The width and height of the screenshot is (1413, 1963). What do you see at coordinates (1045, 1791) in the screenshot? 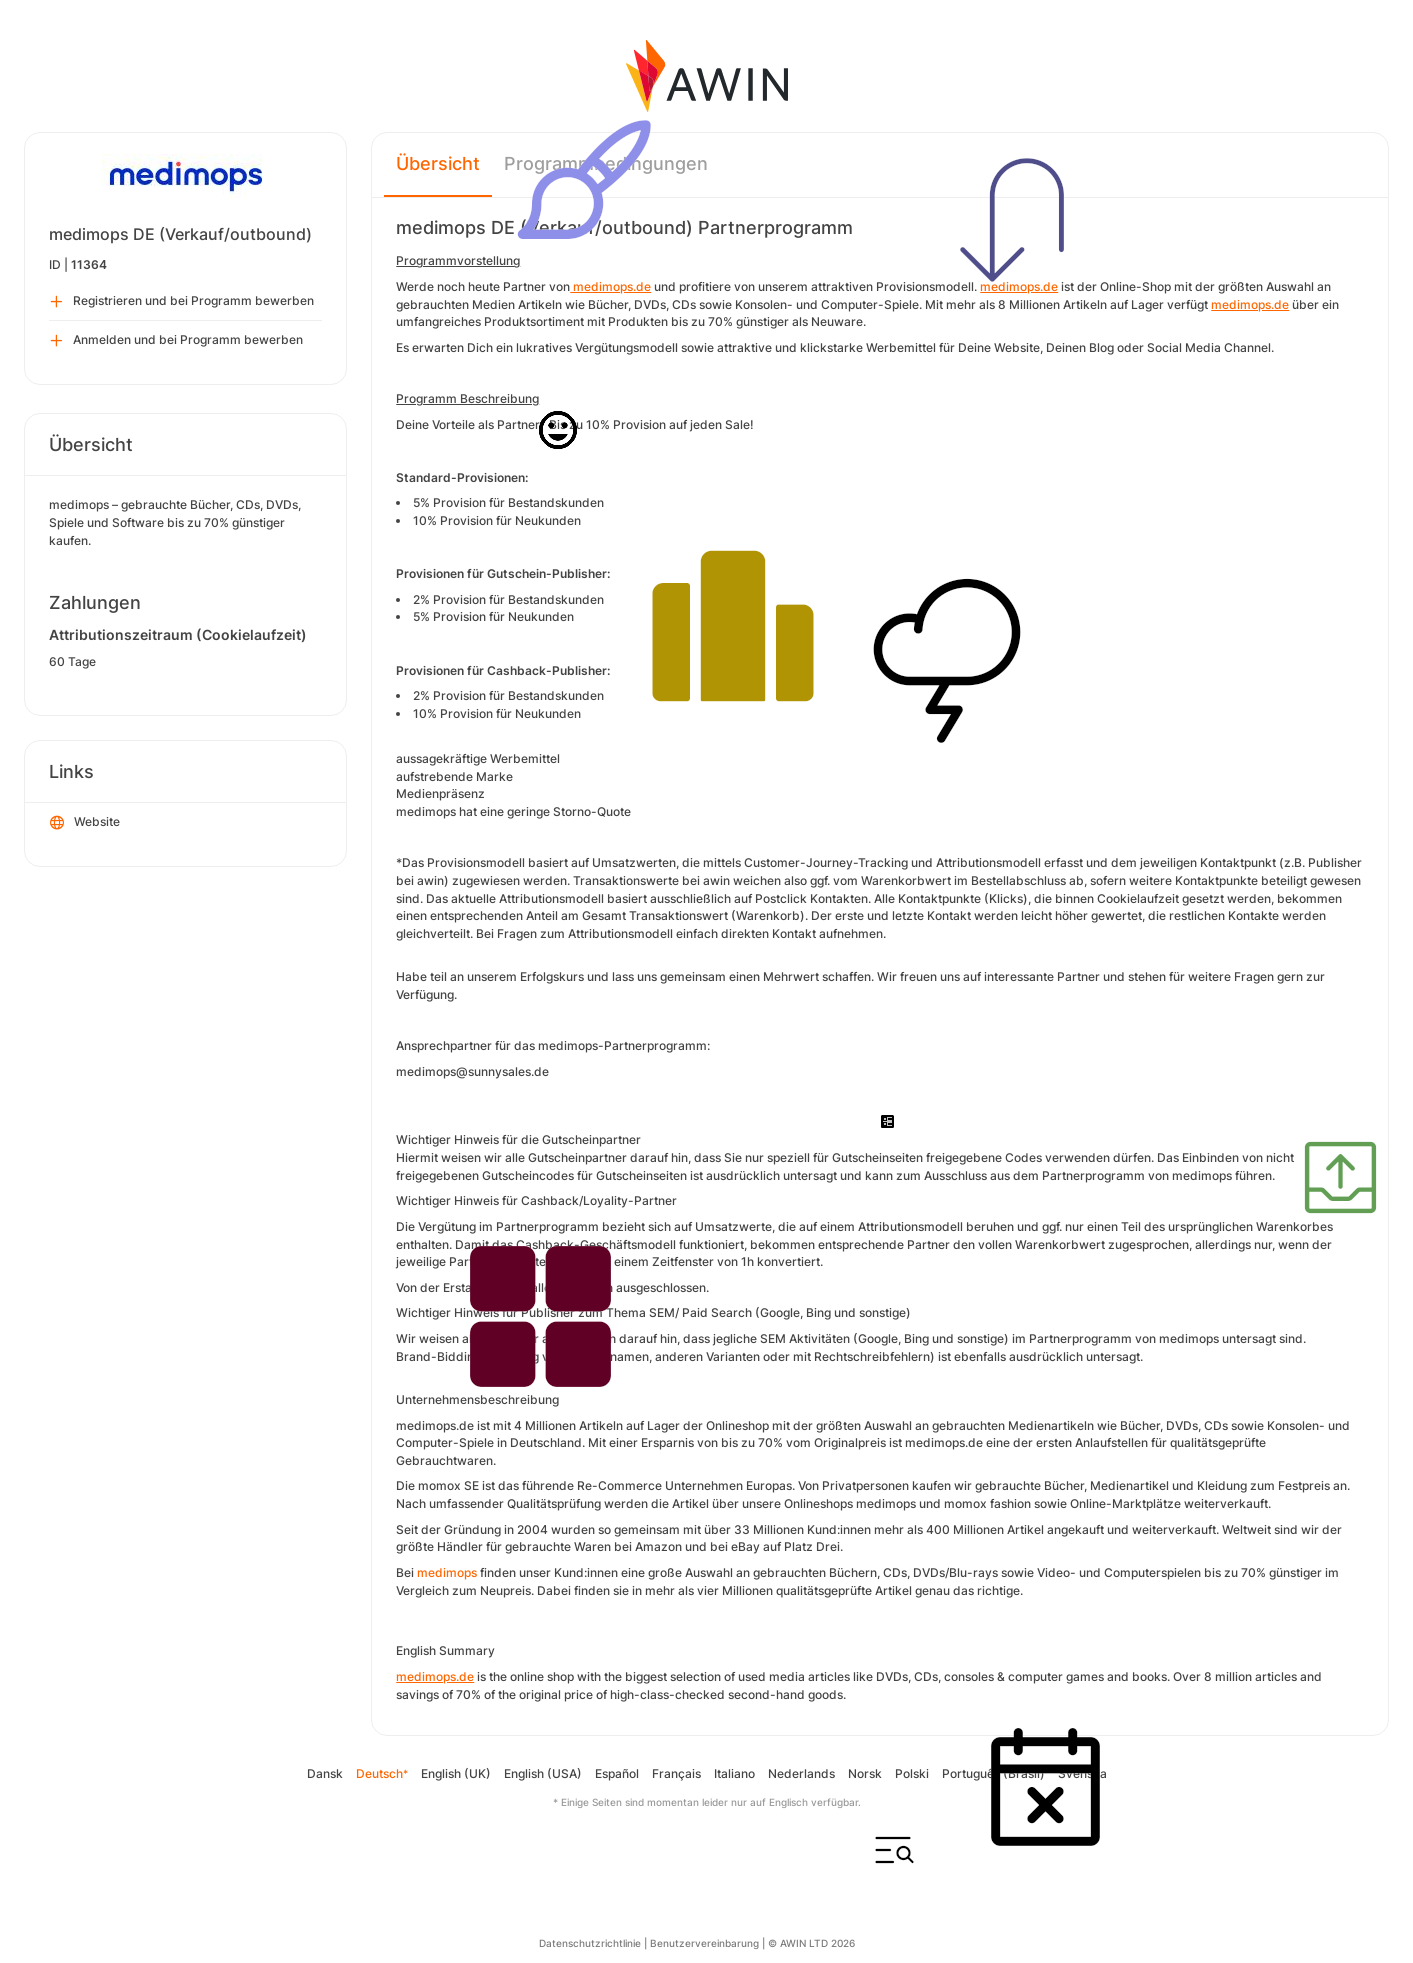
I see `cancel or delete a scheduled event` at bounding box center [1045, 1791].